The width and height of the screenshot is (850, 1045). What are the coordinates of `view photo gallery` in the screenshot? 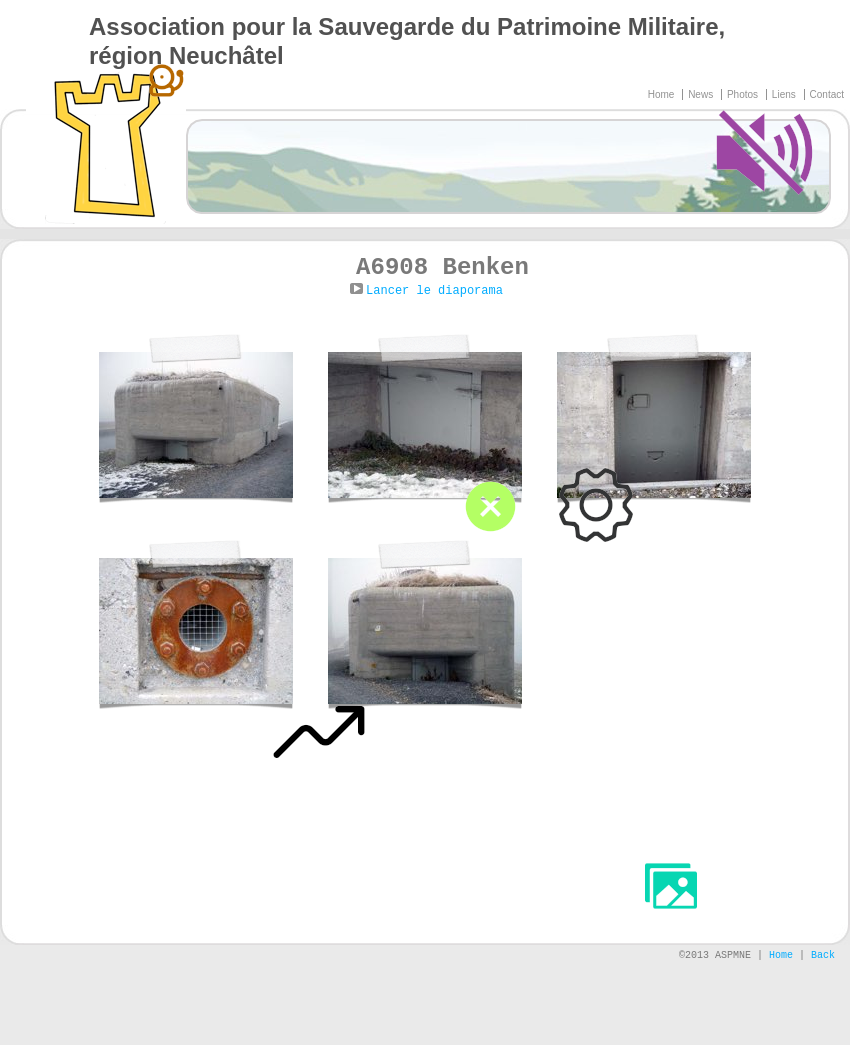 It's located at (671, 886).